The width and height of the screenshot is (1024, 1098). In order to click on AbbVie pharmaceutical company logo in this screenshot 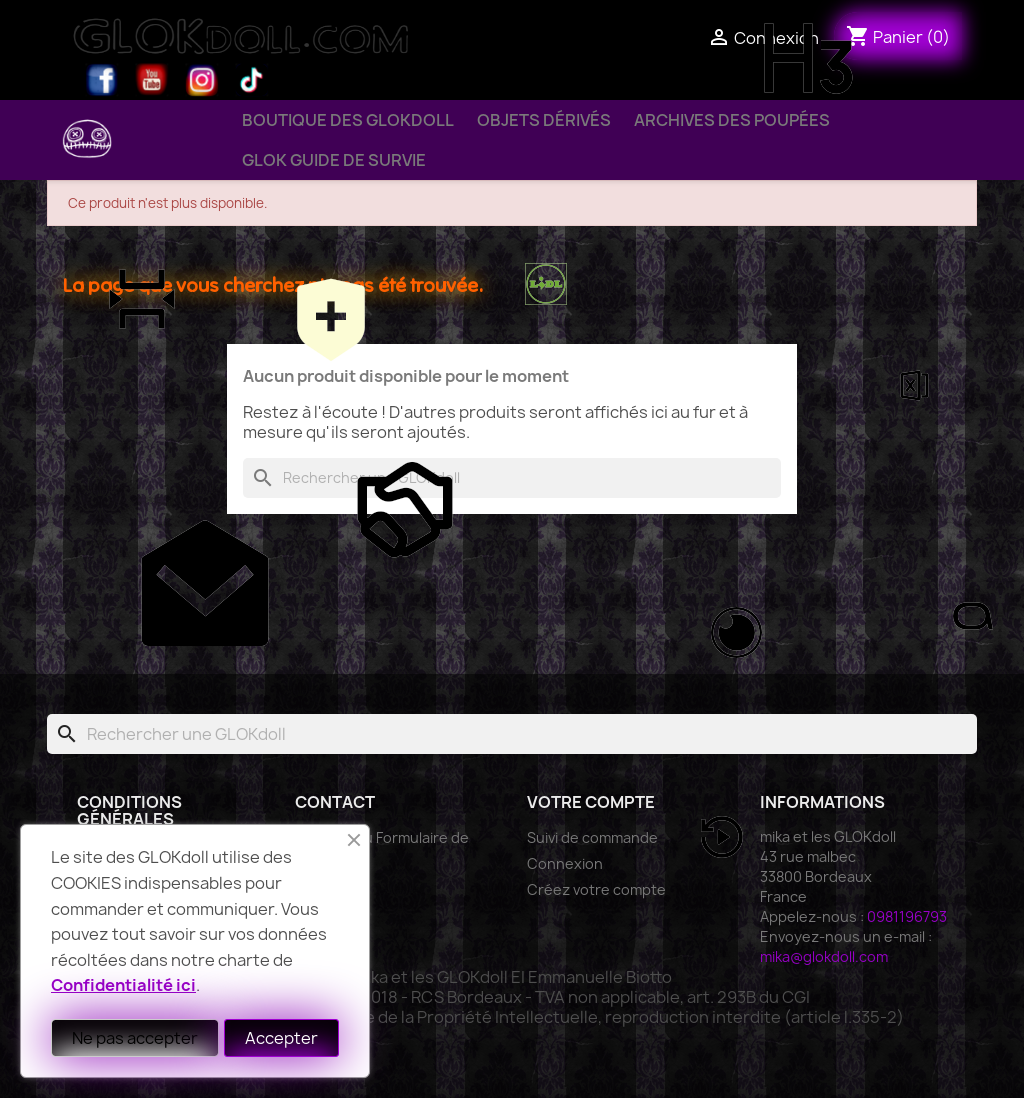, I will do `click(973, 616)`.